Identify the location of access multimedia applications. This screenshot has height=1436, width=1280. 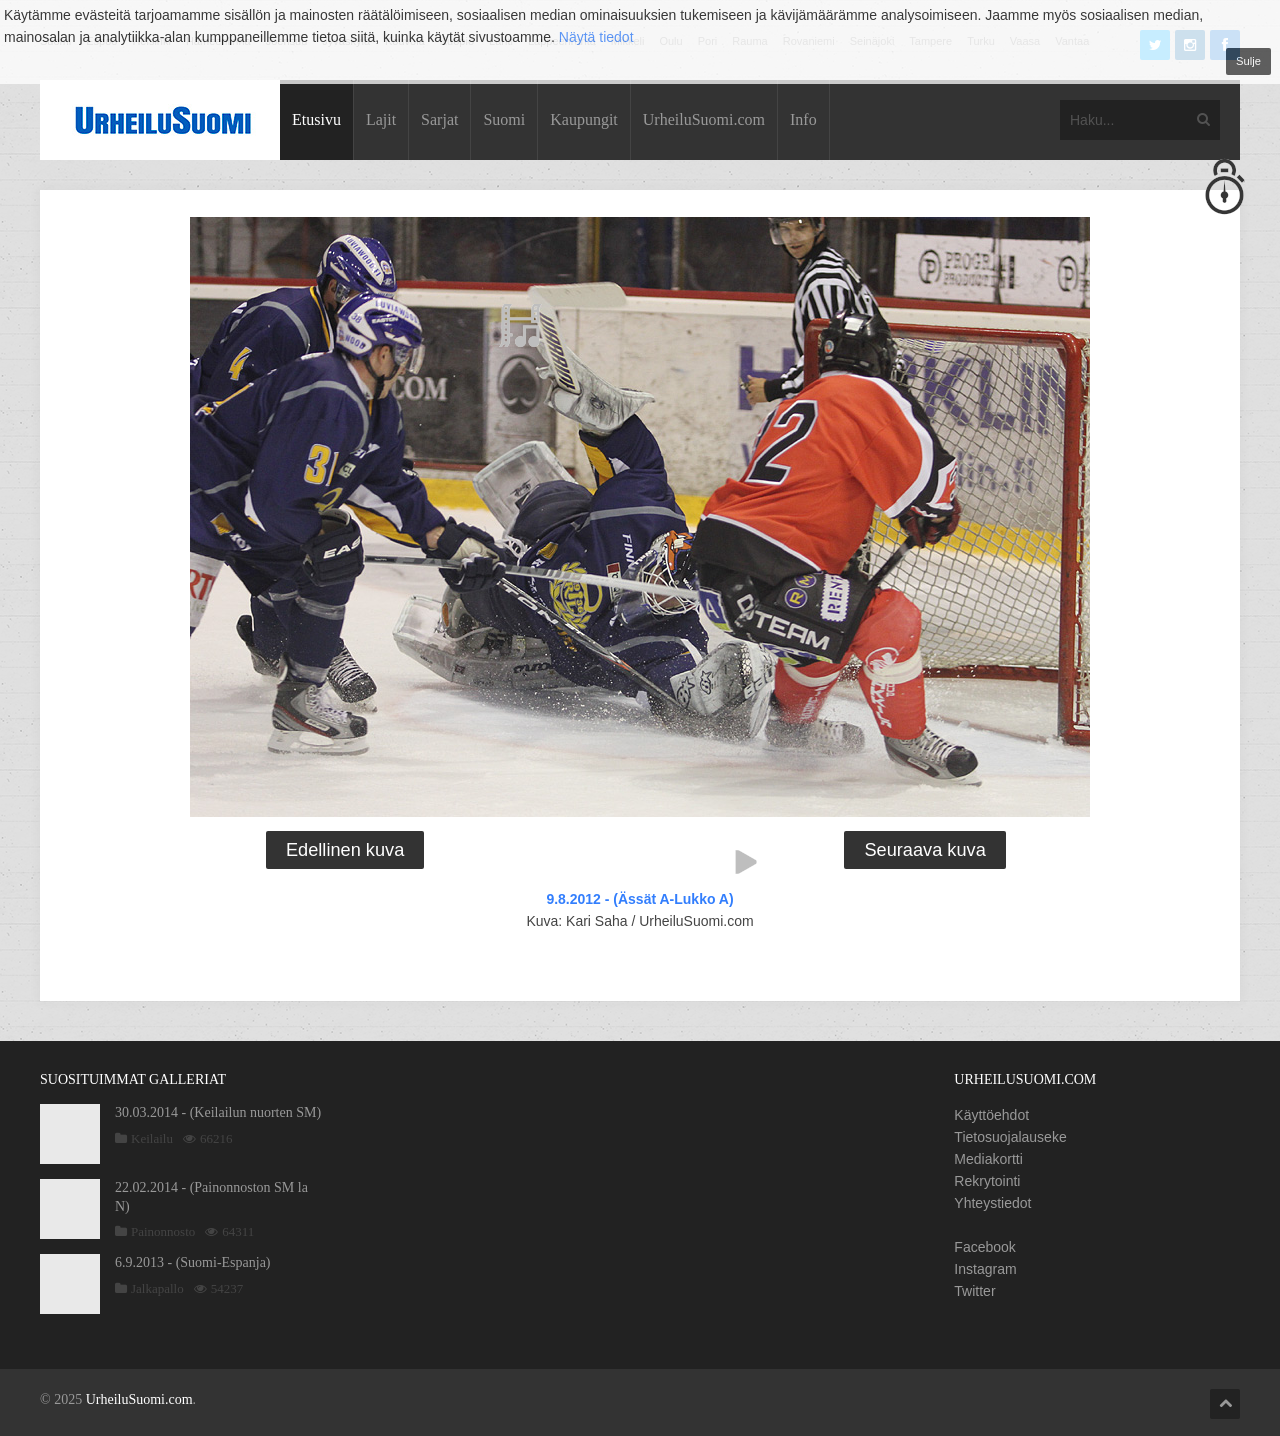
(520, 325).